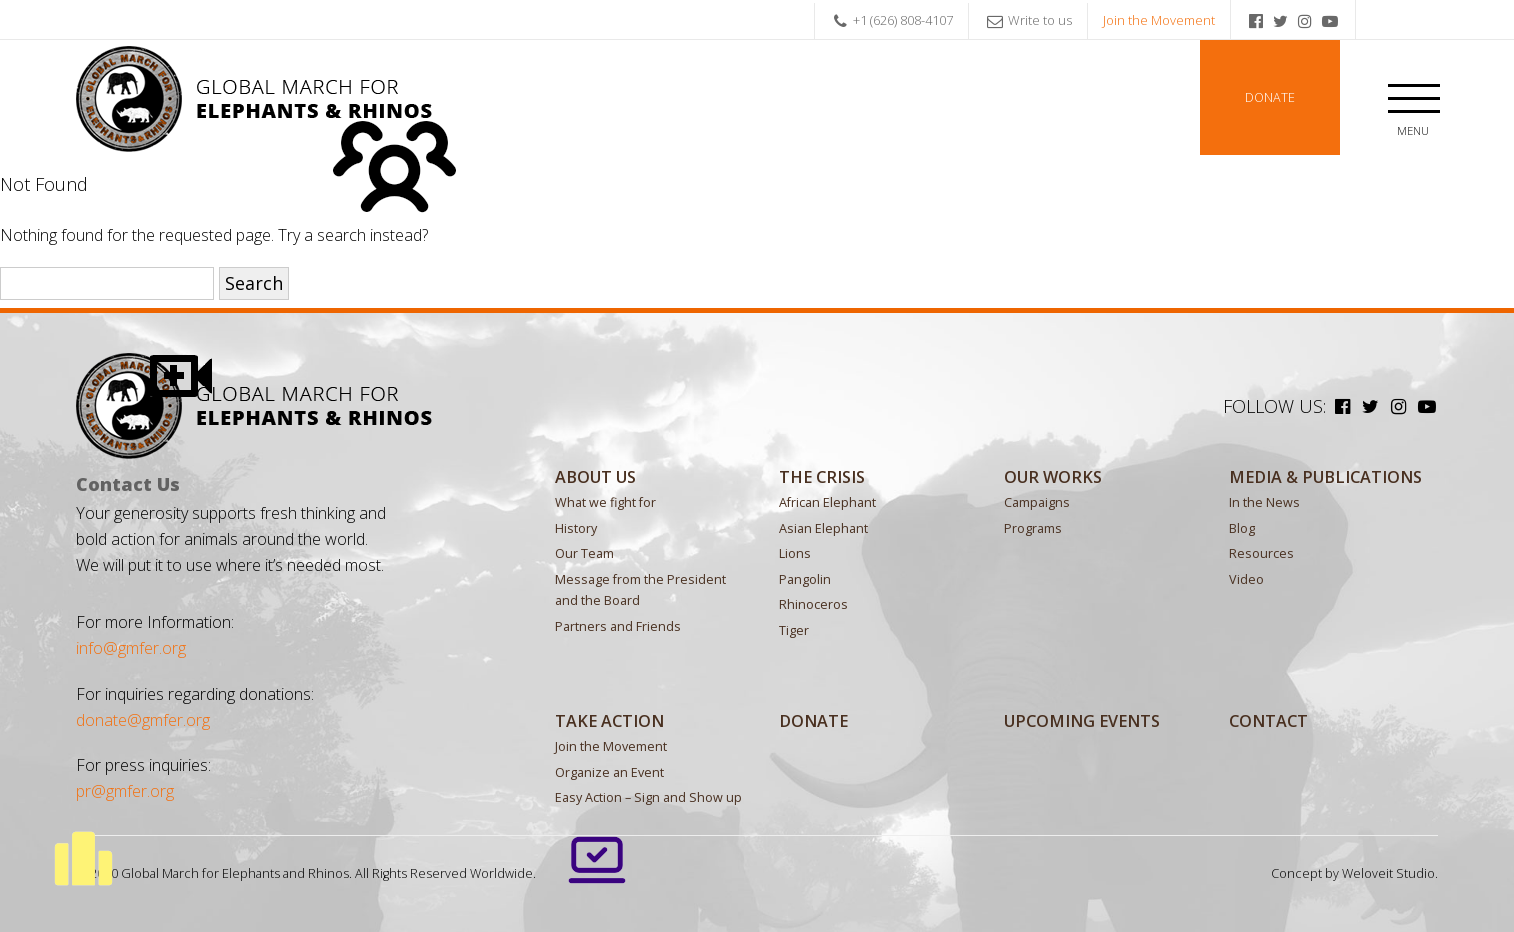 This screenshot has width=1514, height=932. Describe the element at coordinates (597, 860) in the screenshot. I see `device verification complete` at that location.